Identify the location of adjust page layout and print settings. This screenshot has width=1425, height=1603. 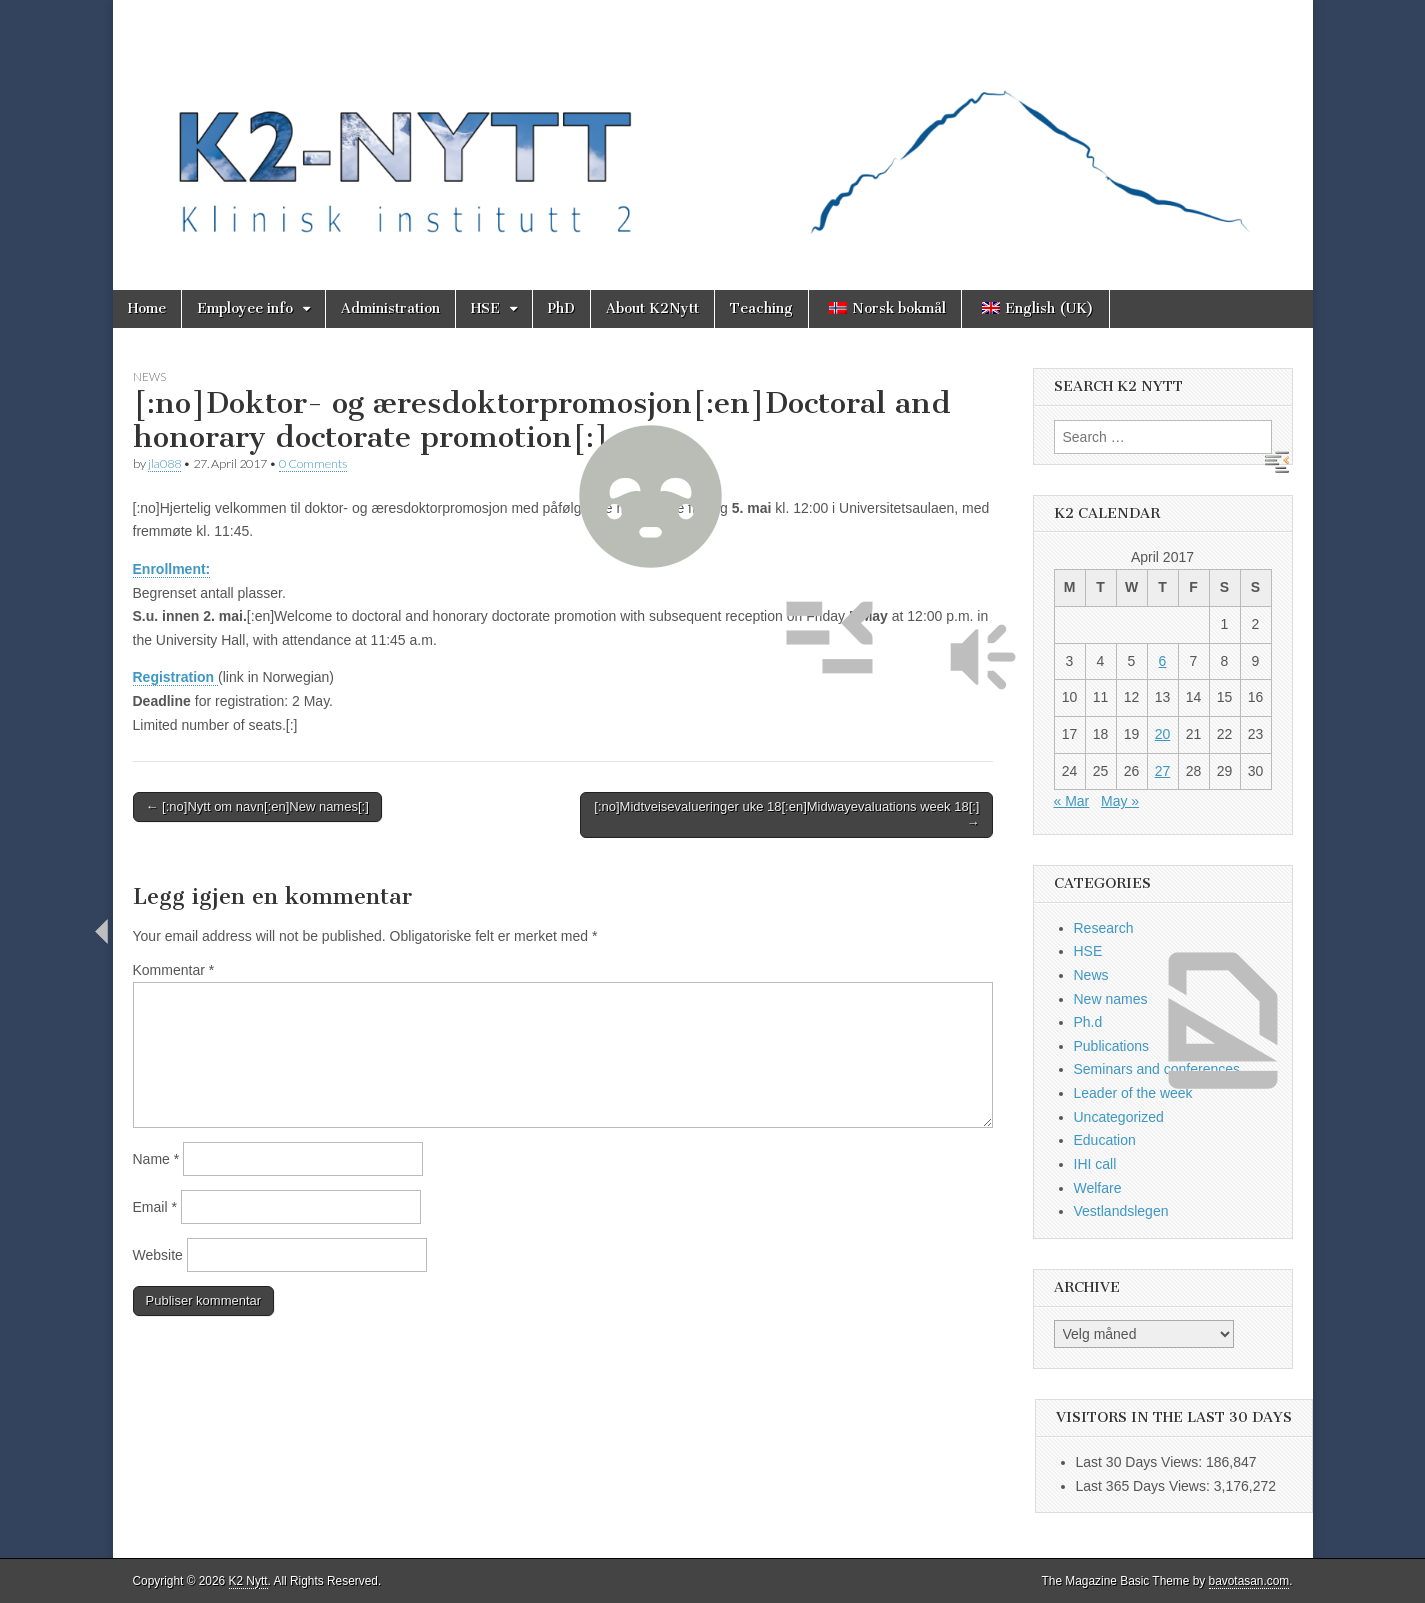
(1223, 1016).